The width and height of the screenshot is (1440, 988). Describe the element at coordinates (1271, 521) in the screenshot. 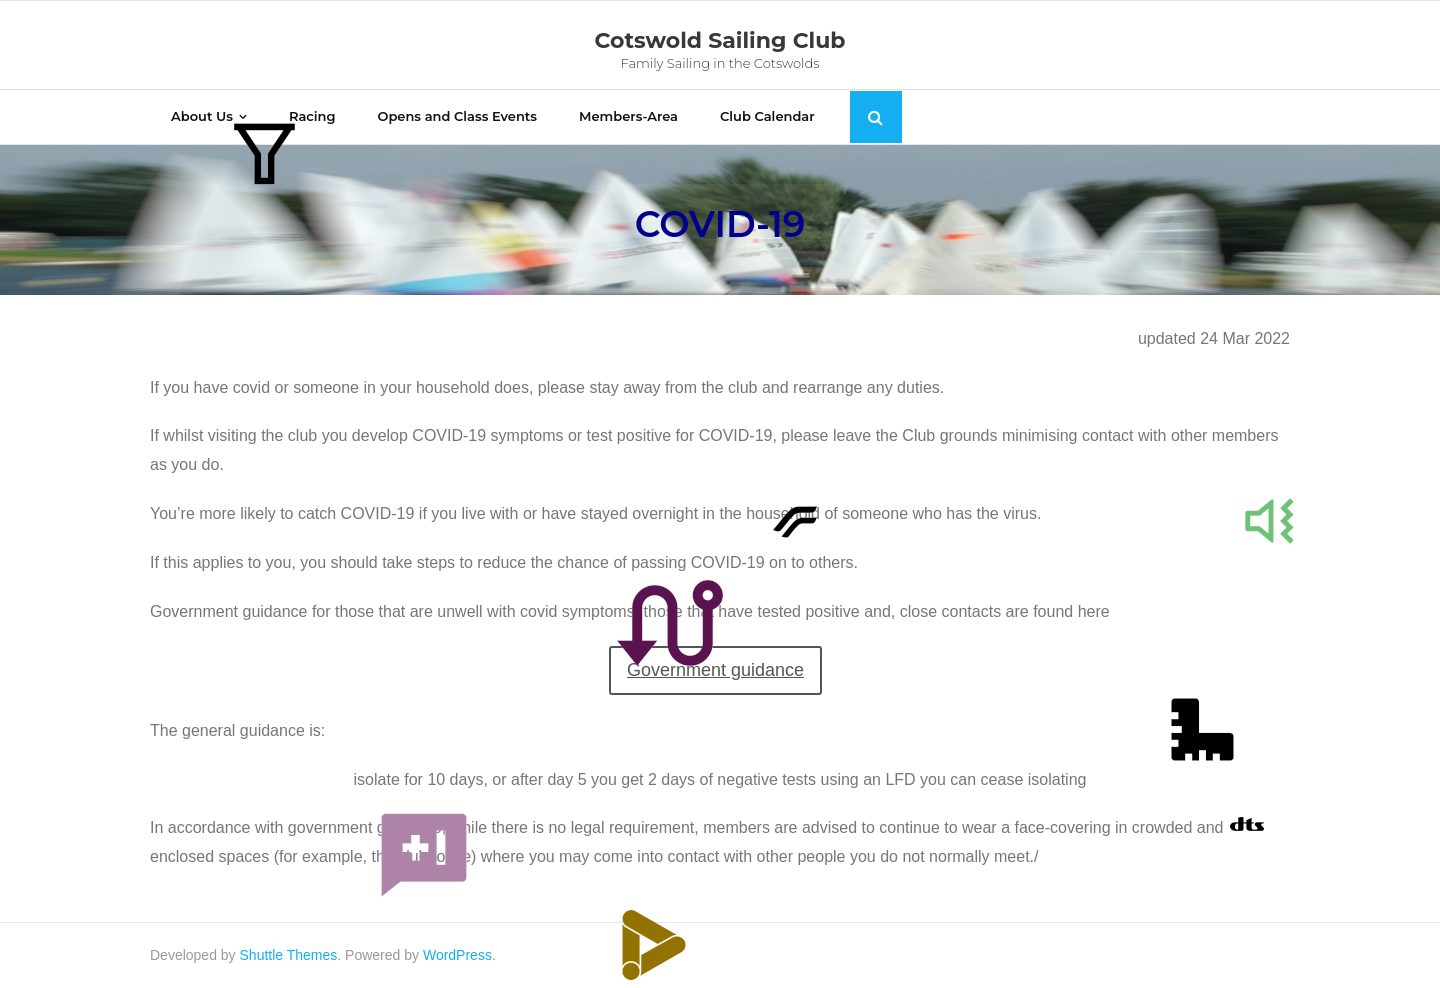

I see `set device to vibrate mode` at that location.